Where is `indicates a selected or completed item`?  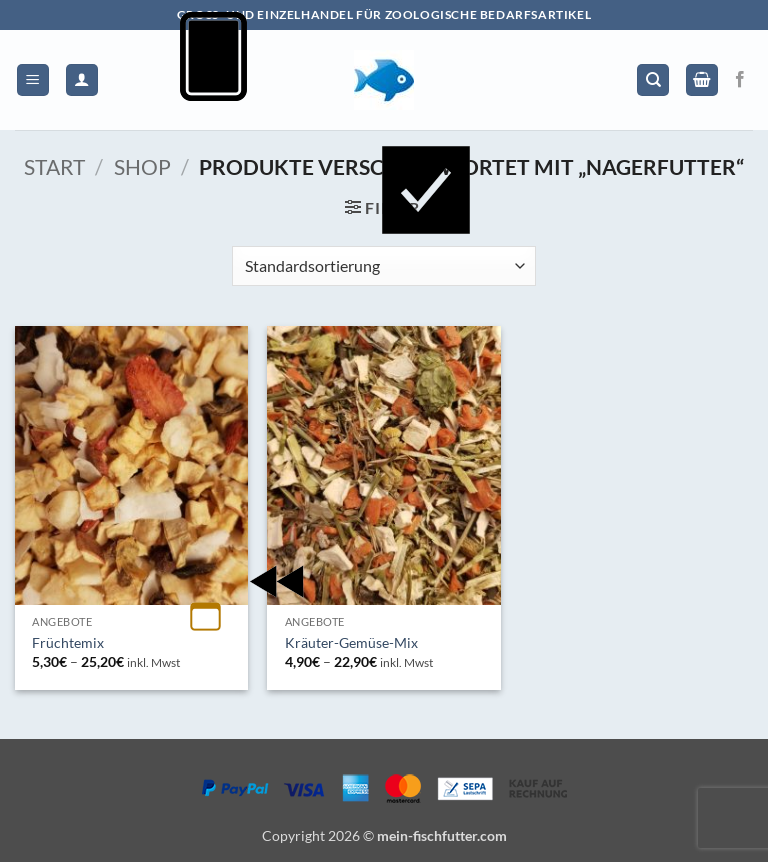
indicates a selected or completed item is located at coordinates (426, 190).